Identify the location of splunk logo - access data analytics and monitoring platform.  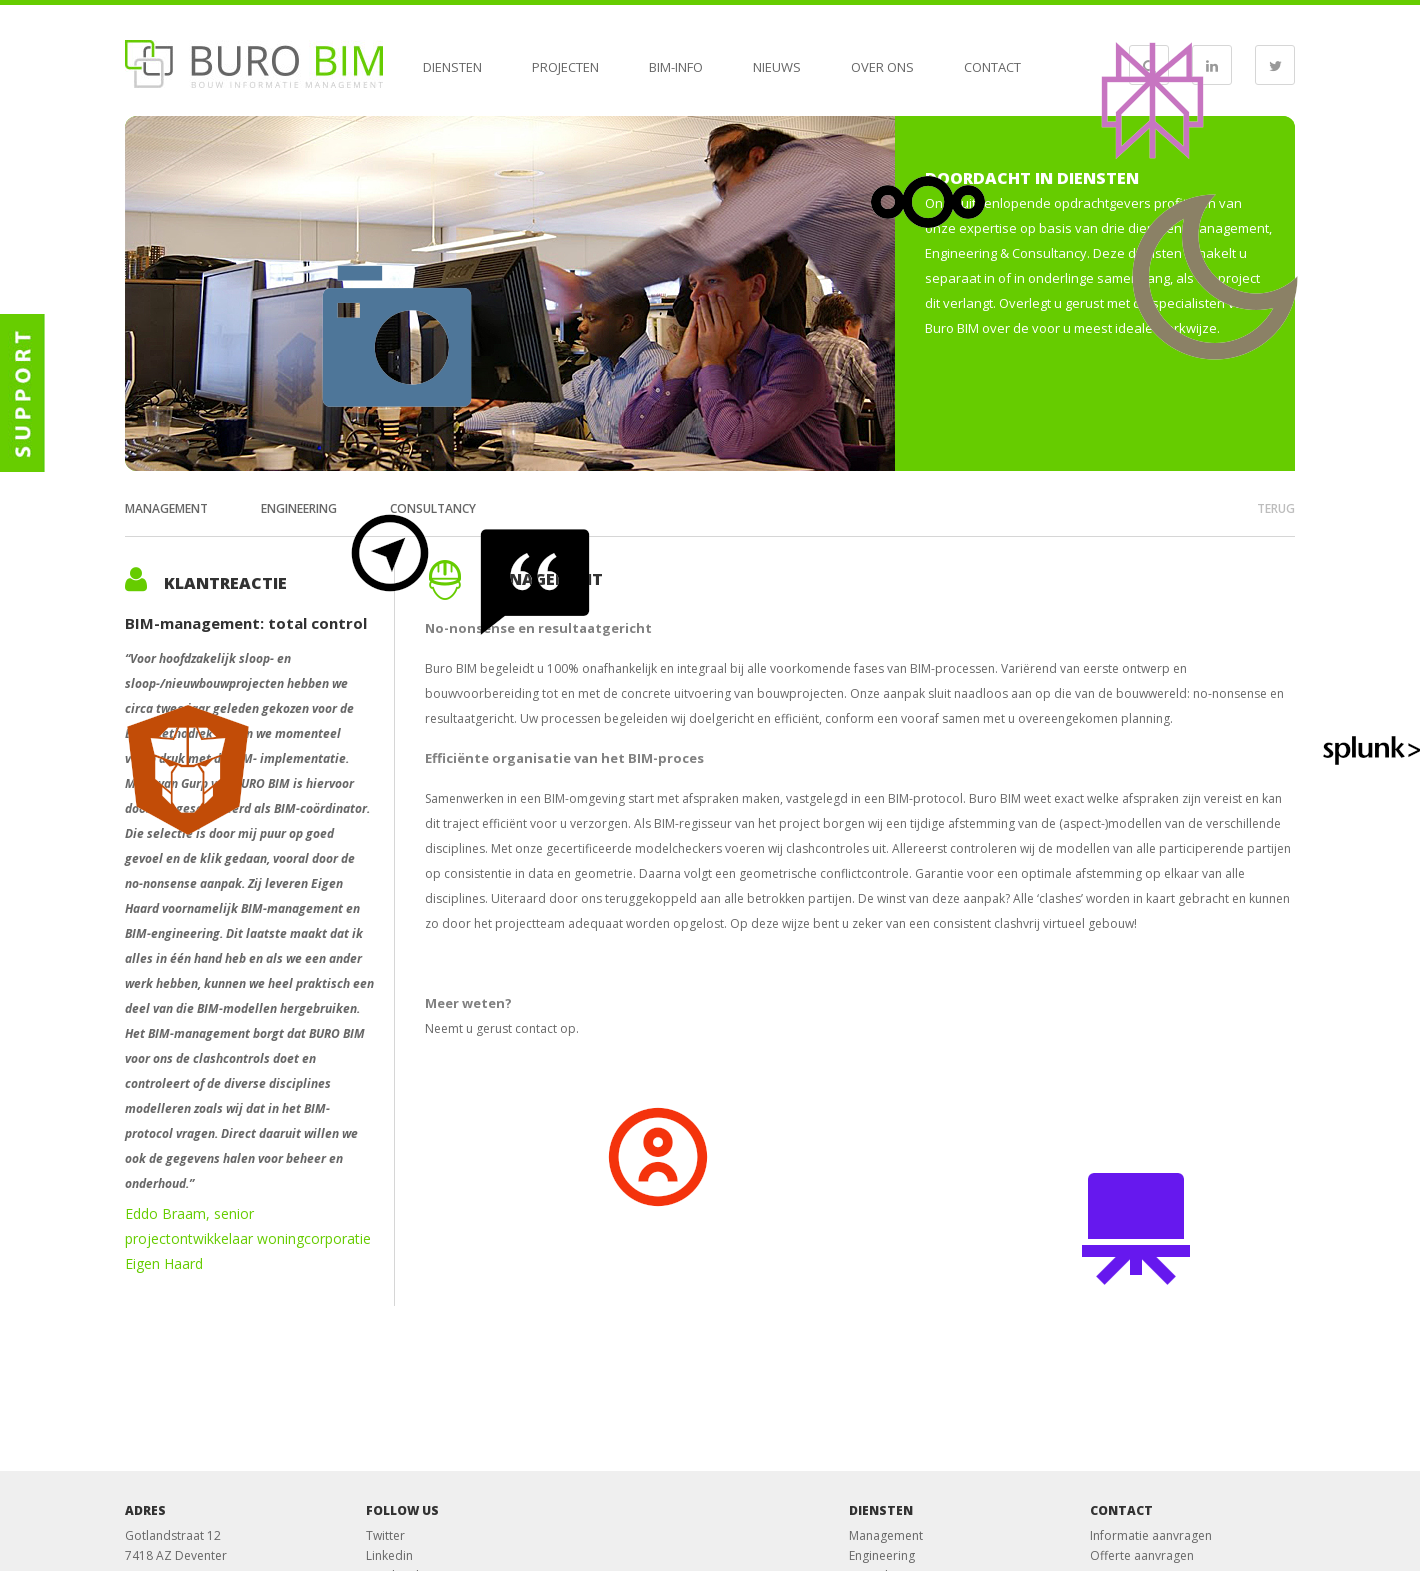
(1371, 750).